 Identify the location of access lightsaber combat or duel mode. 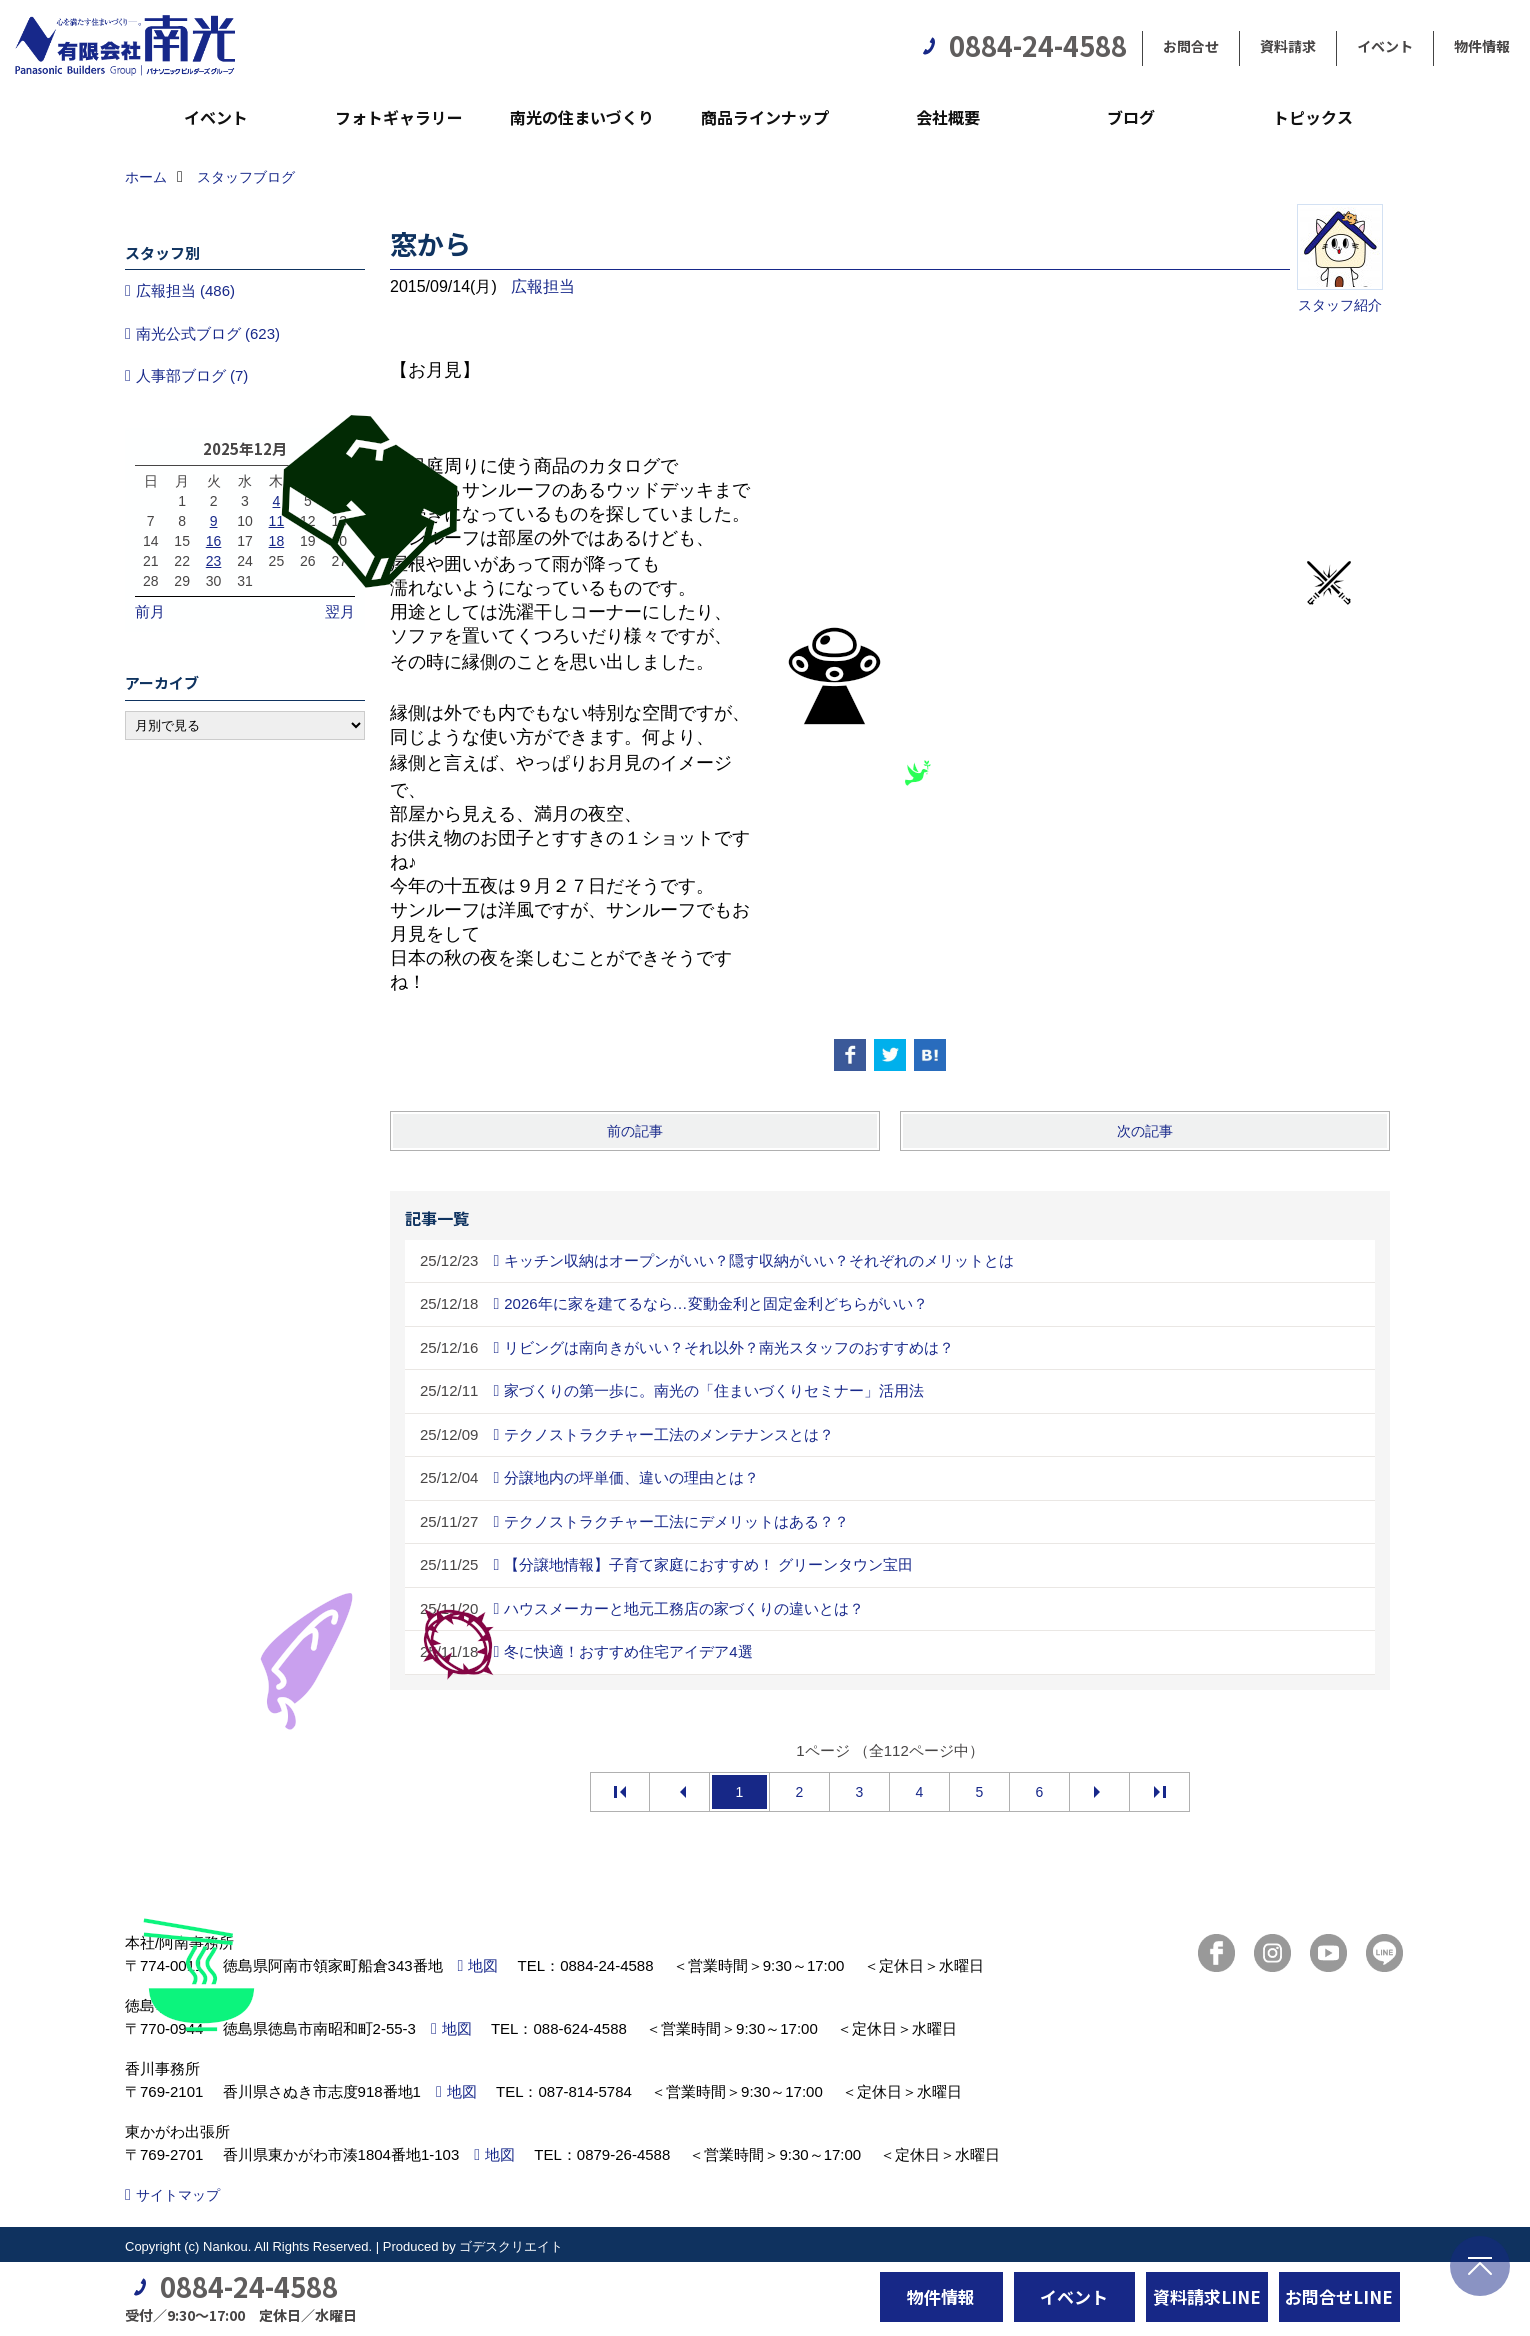
(1329, 583).